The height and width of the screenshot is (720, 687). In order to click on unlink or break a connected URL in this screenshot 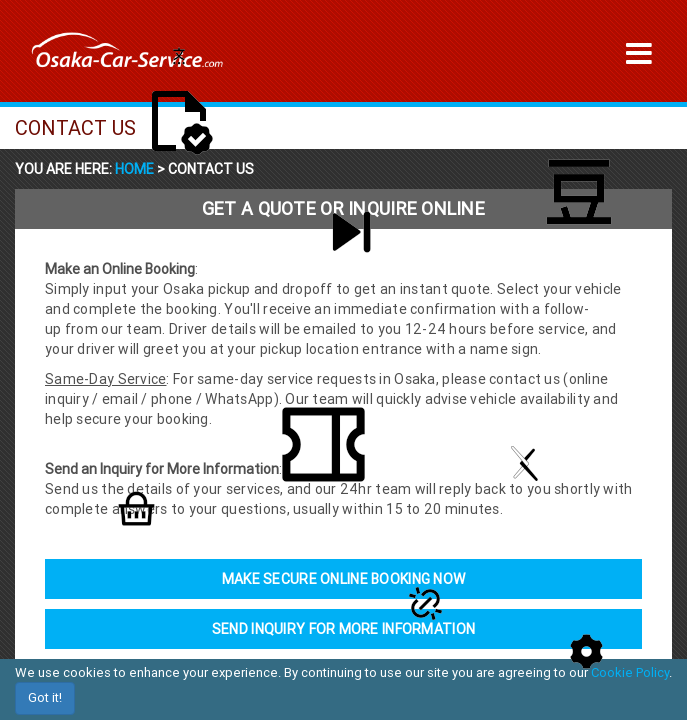, I will do `click(425, 603)`.